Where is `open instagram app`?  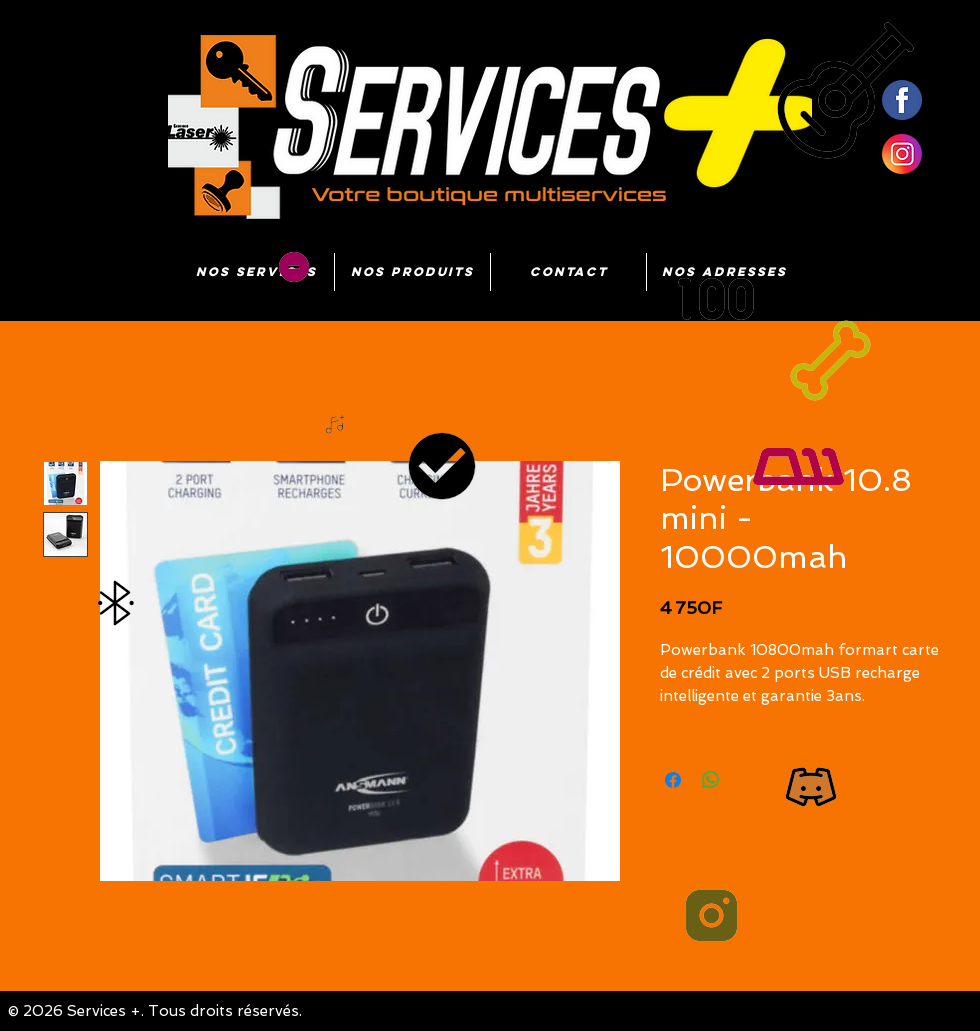
open instagram app is located at coordinates (711, 915).